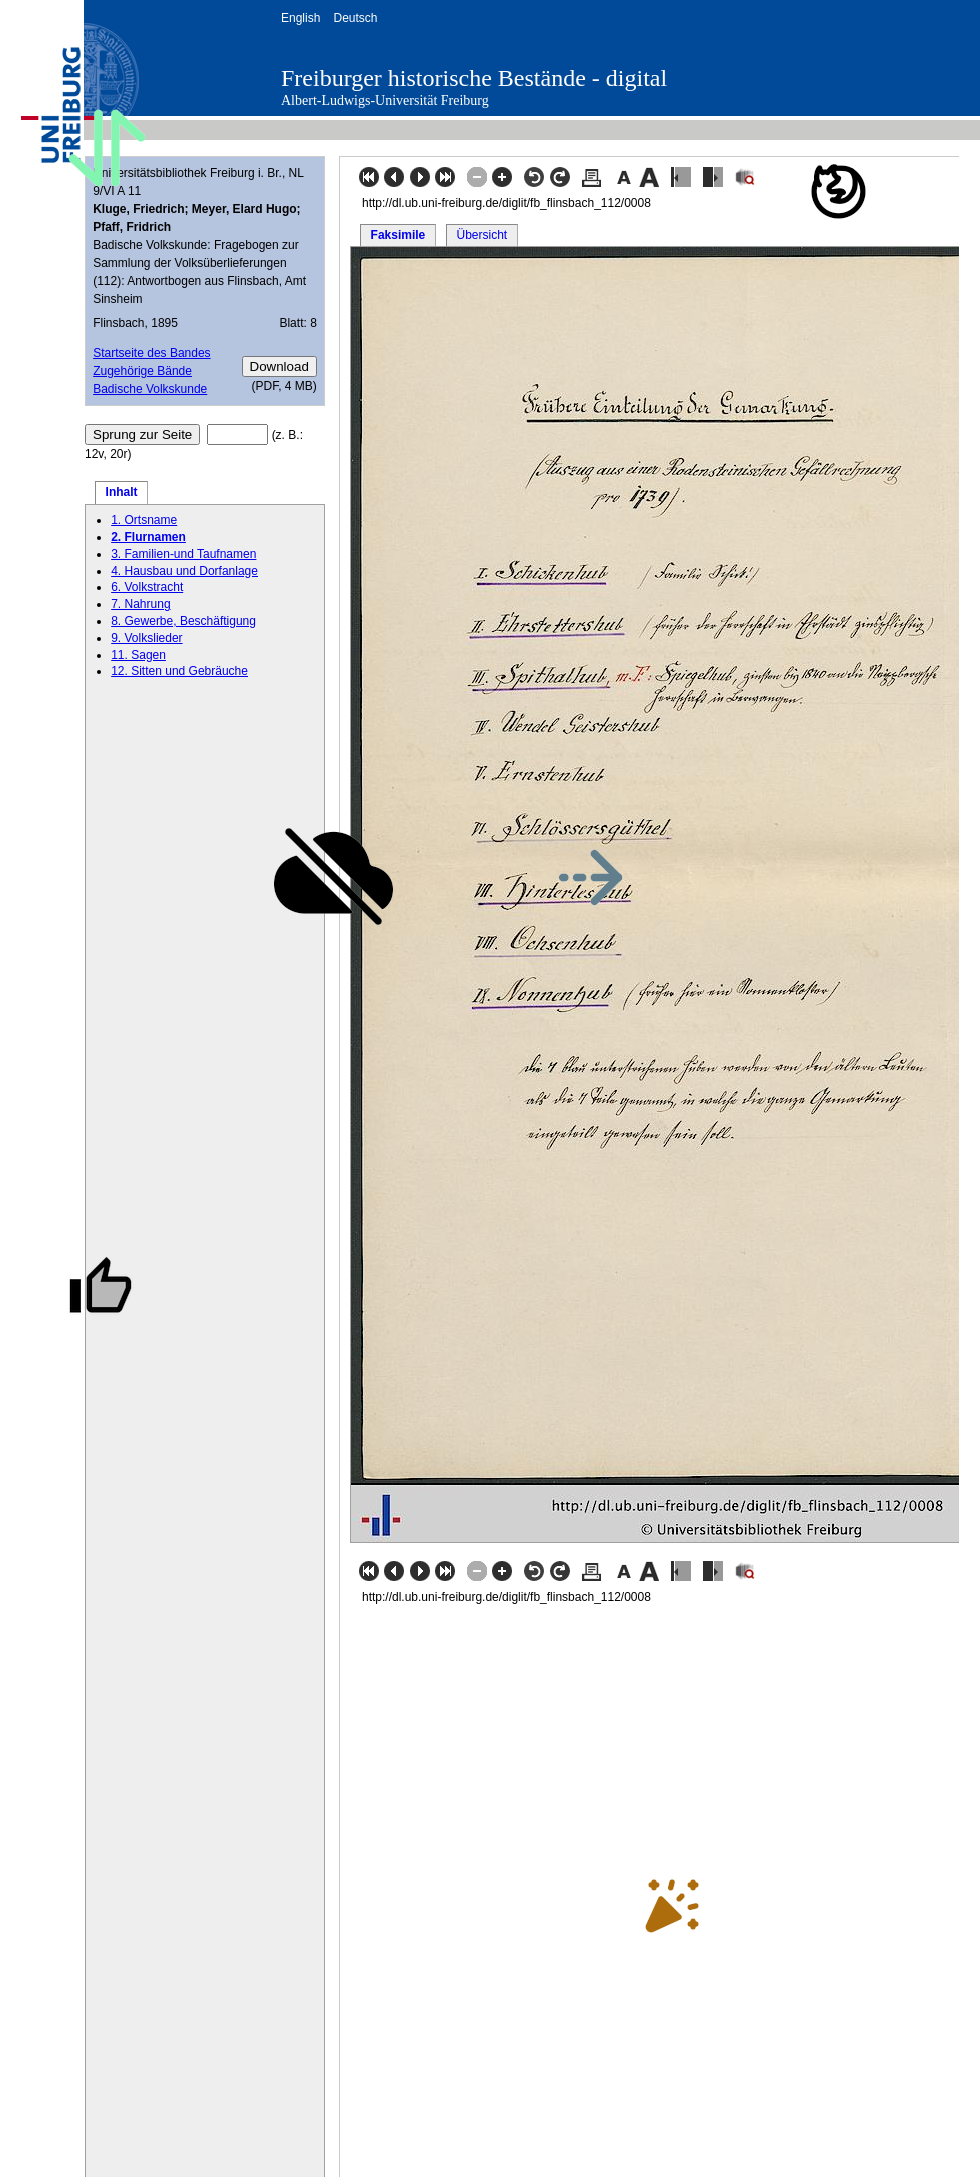 The image size is (980, 2177). Describe the element at coordinates (838, 191) in the screenshot. I see `open link in Firefox browser` at that location.